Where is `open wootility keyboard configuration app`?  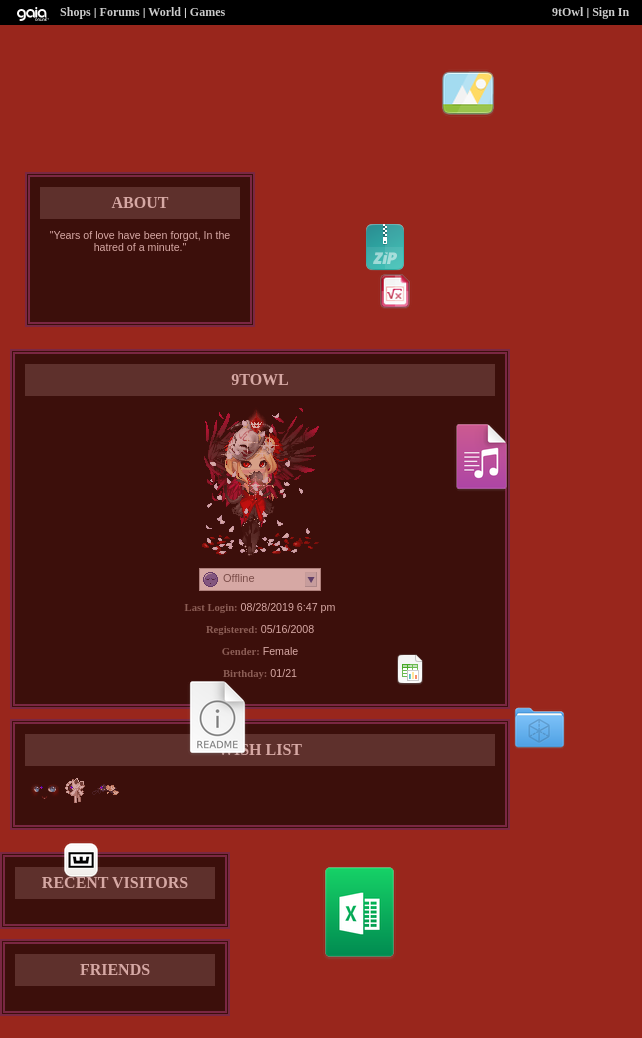 open wootility keyboard configuration app is located at coordinates (81, 860).